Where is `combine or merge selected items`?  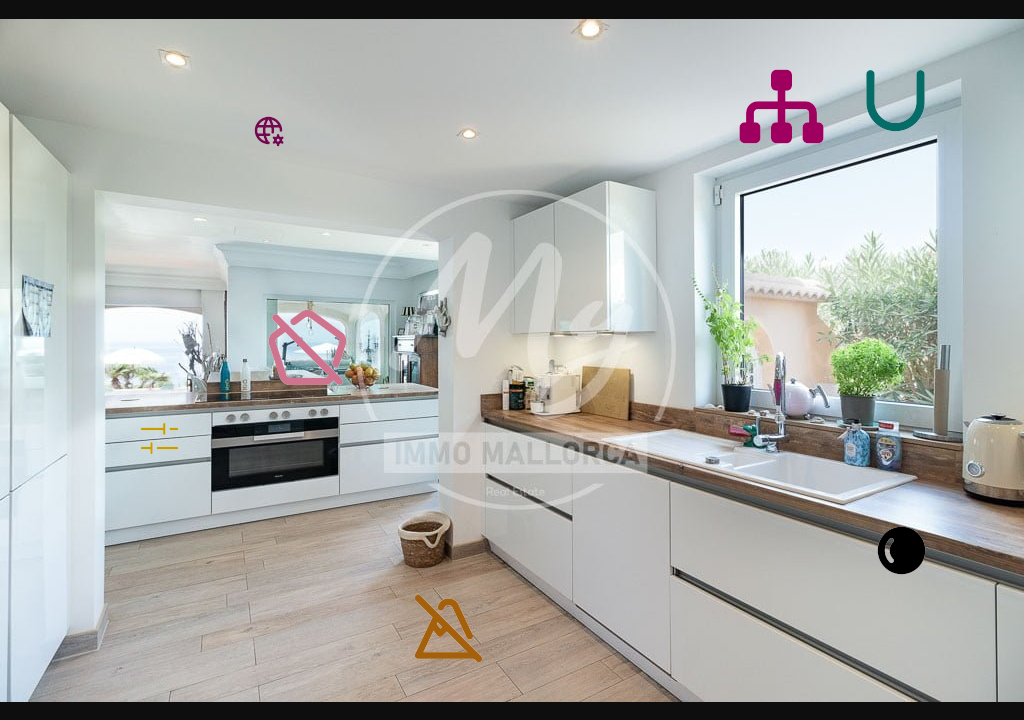
combine or merge selected items is located at coordinates (895, 96).